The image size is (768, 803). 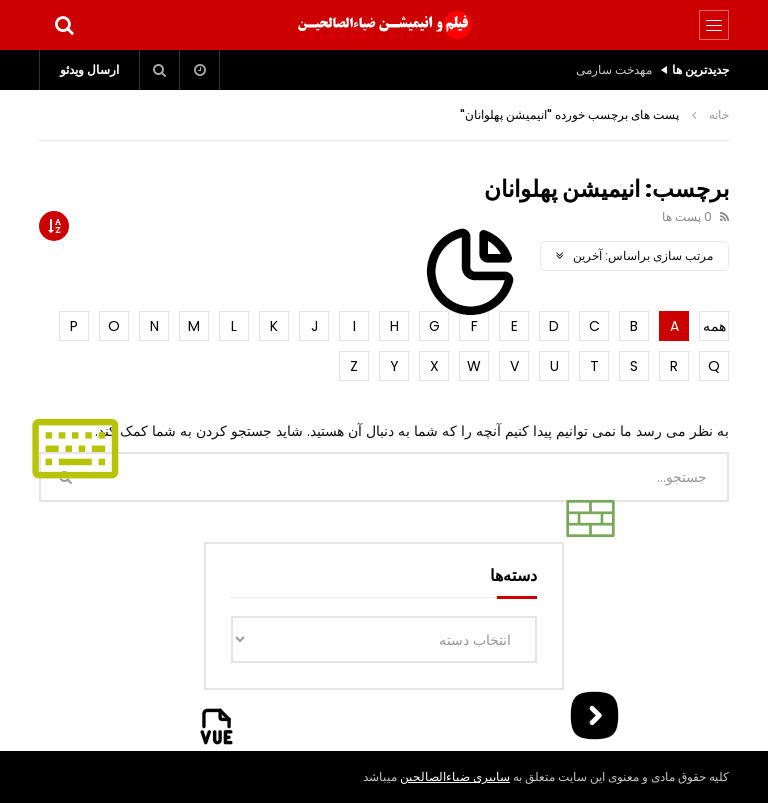 I want to click on access firewall or security settings, so click(x=590, y=518).